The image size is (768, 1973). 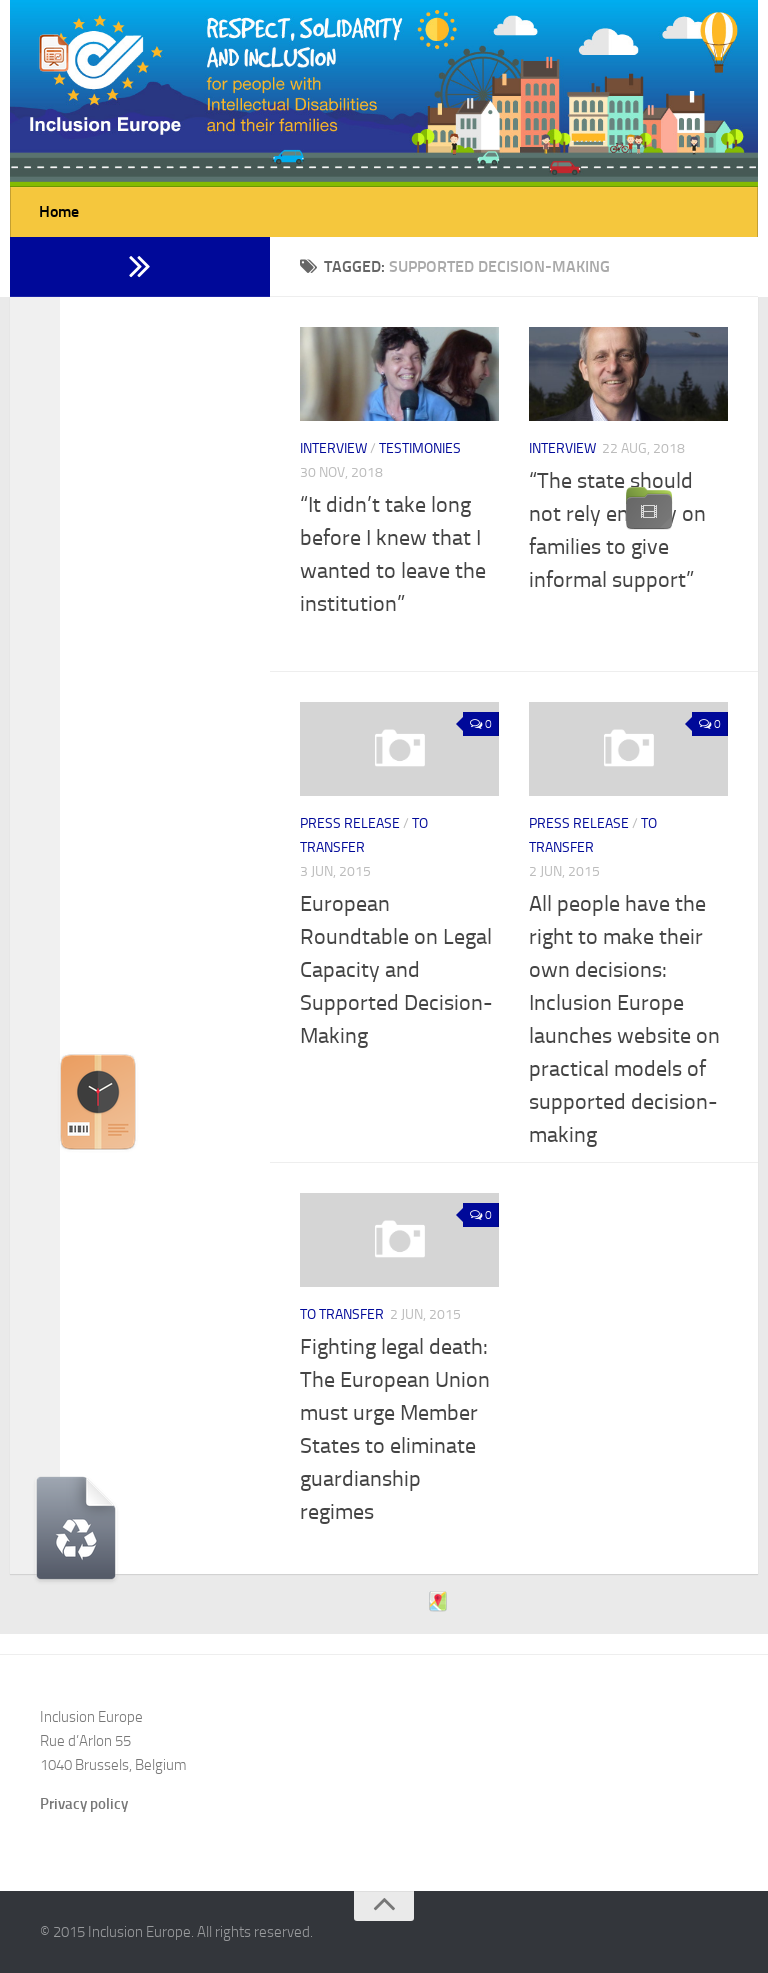 I want to click on open a presentation template file, so click(x=54, y=53).